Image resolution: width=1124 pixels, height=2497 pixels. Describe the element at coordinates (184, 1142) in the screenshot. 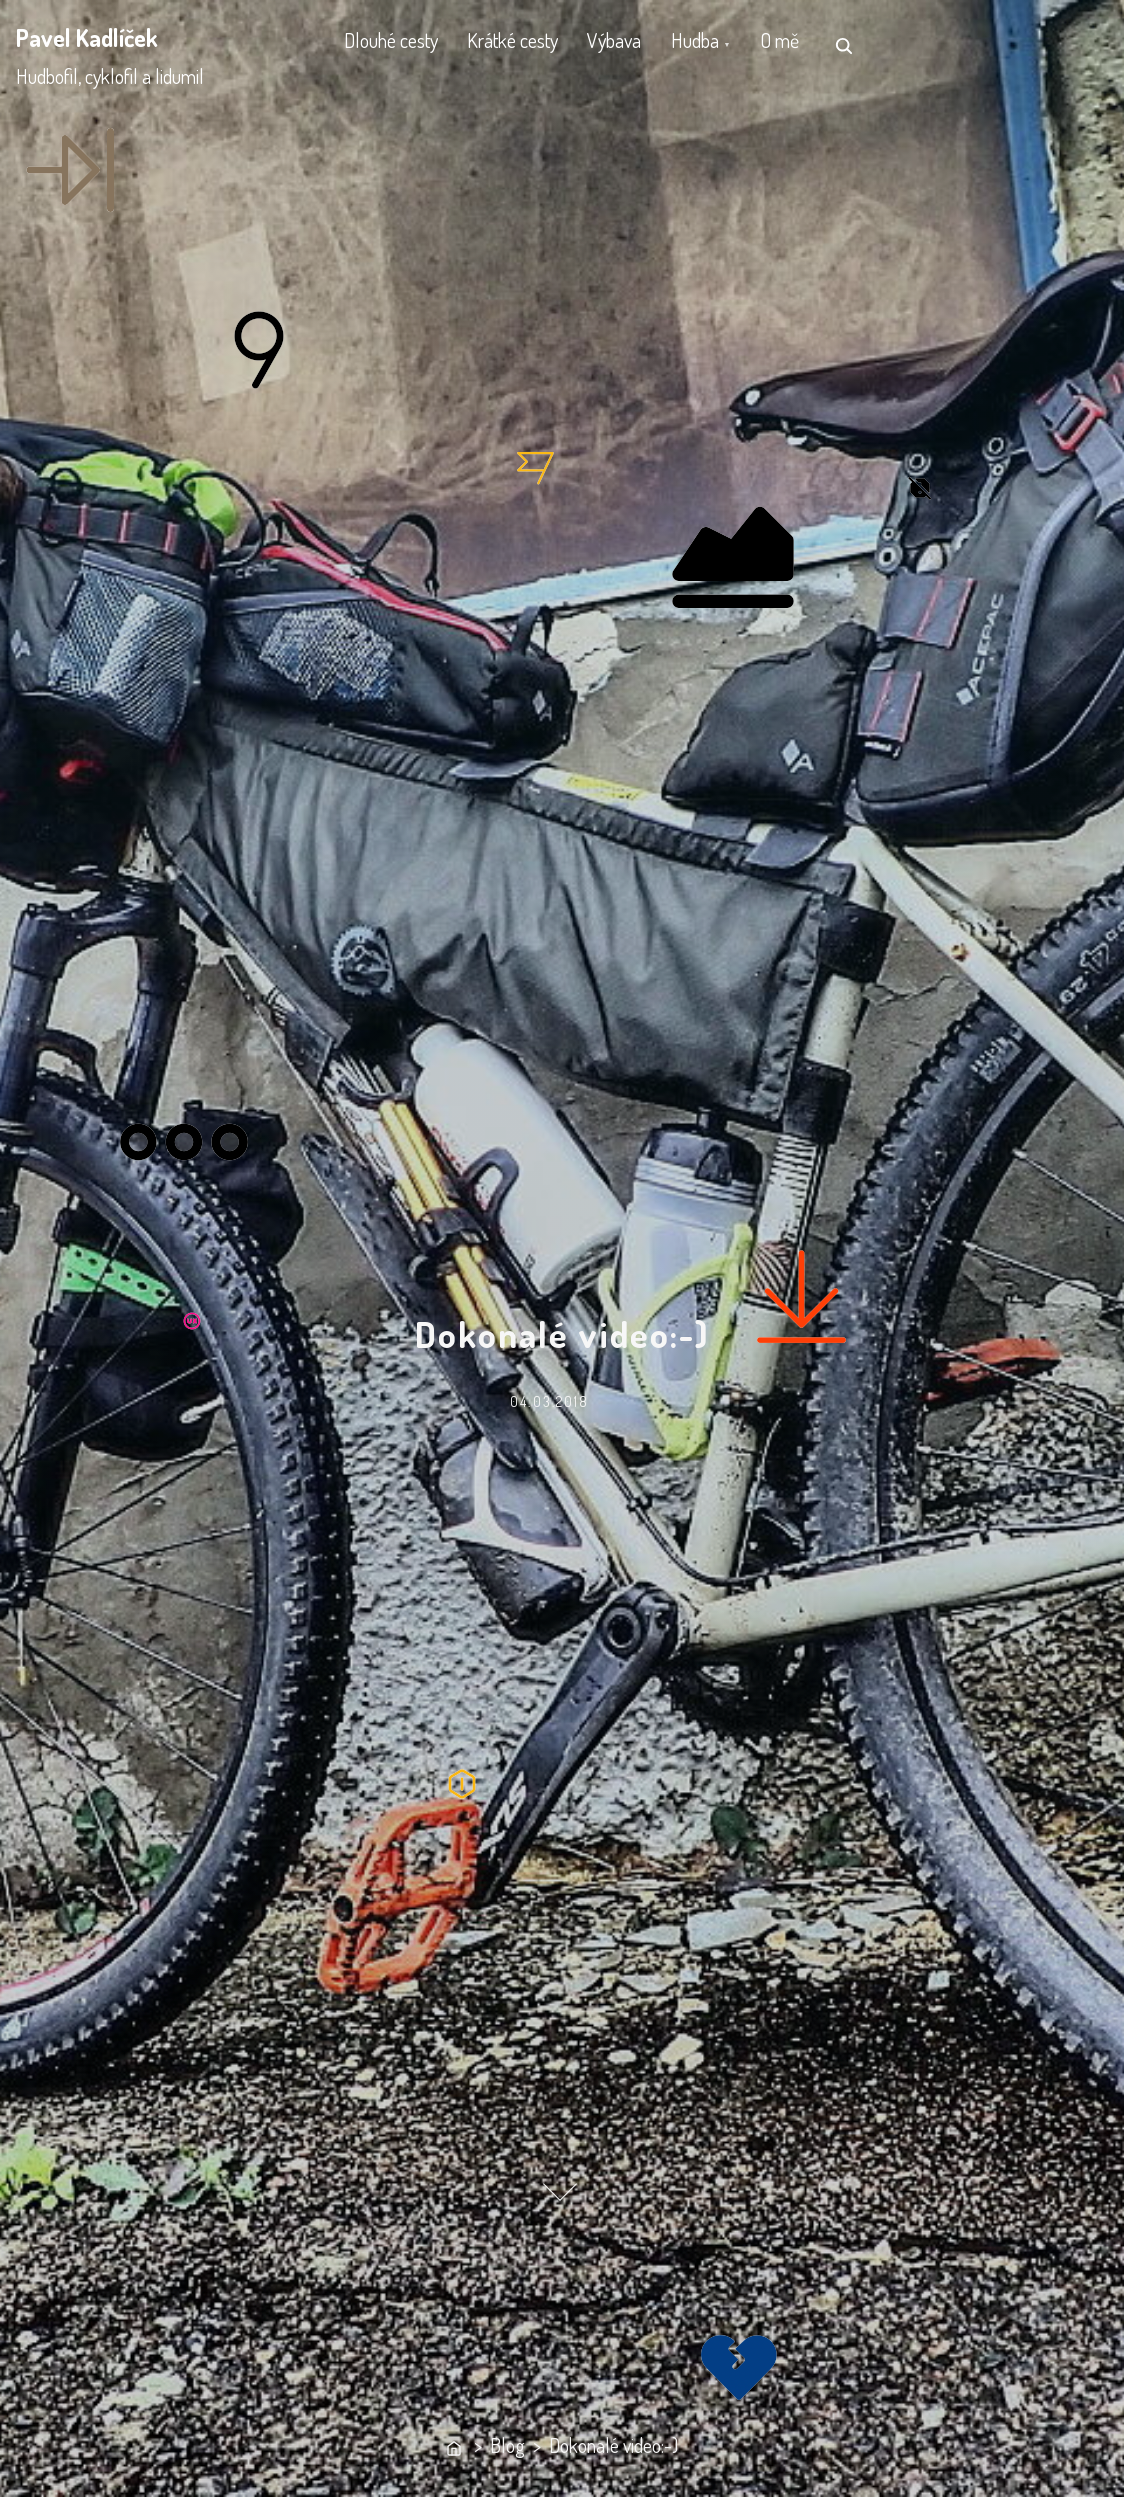

I see `open more options menu` at that location.